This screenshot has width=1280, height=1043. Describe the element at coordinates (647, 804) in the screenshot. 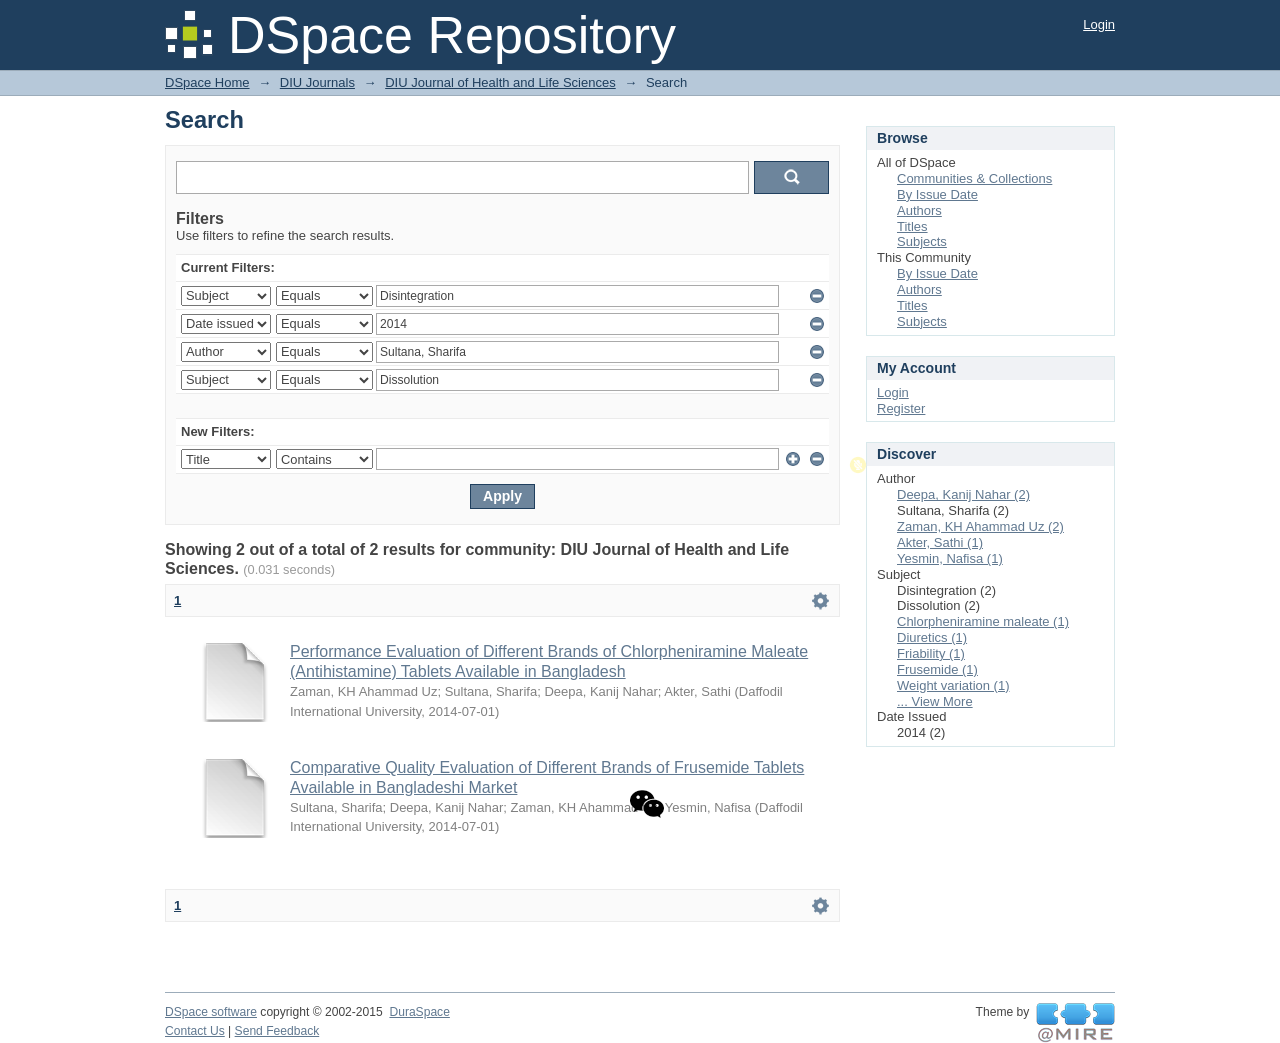

I see `open WeChat messaging app` at that location.